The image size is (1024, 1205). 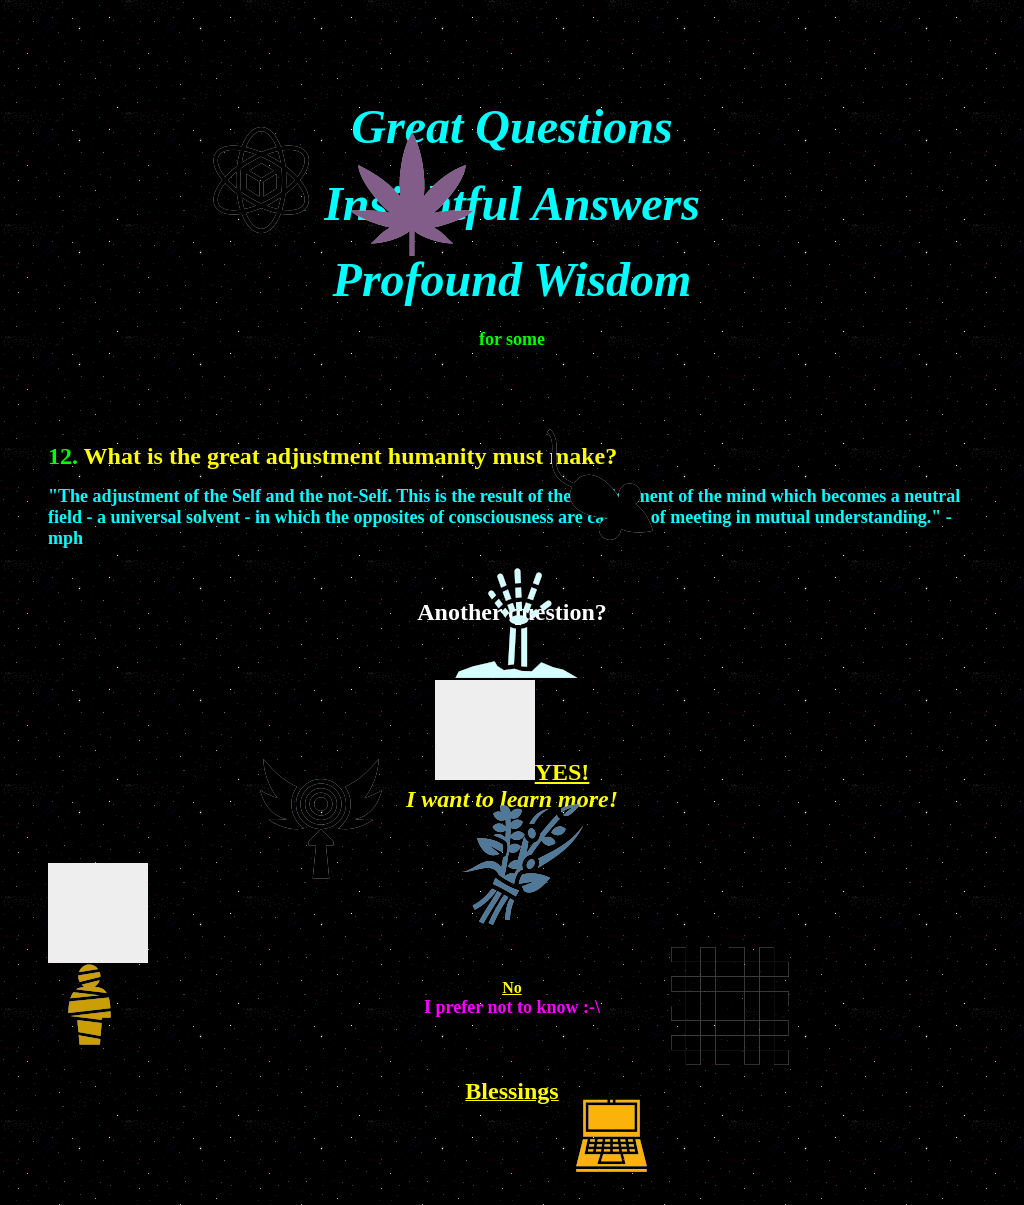 What do you see at coordinates (611, 1135) in the screenshot?
I see `access desktop or laptop version of the site` at bounding box center [611, 1135].